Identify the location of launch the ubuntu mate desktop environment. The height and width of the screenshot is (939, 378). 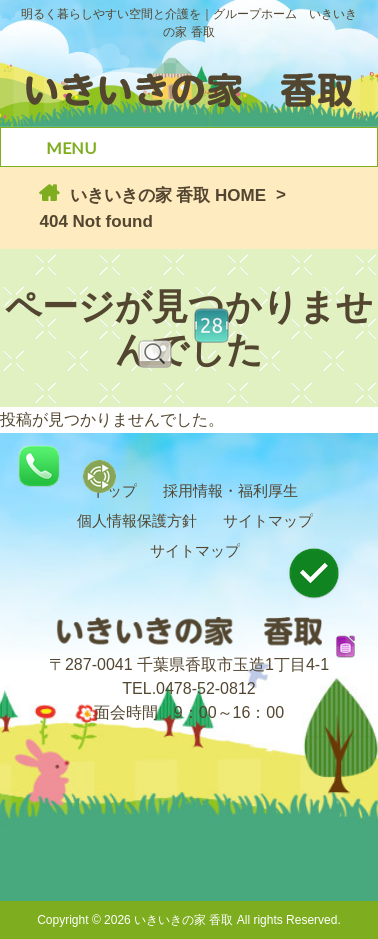
(99, 476).